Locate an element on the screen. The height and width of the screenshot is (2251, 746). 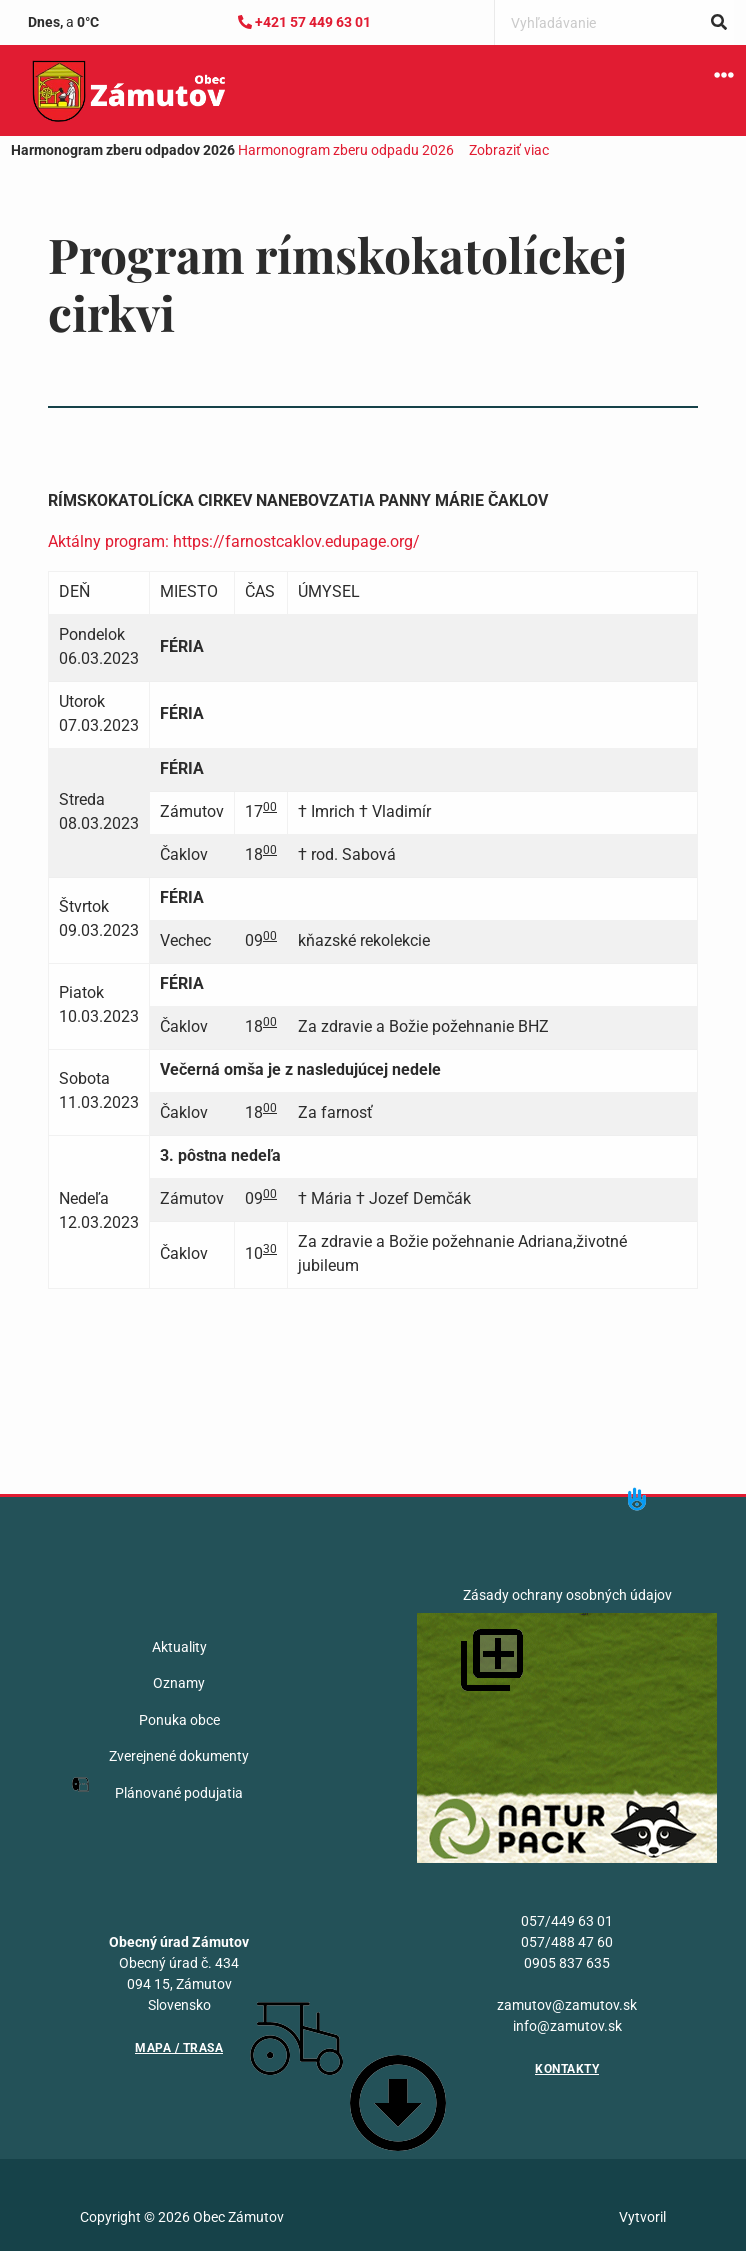
access farming or agricultural features is located at coordinates (295, 2037).